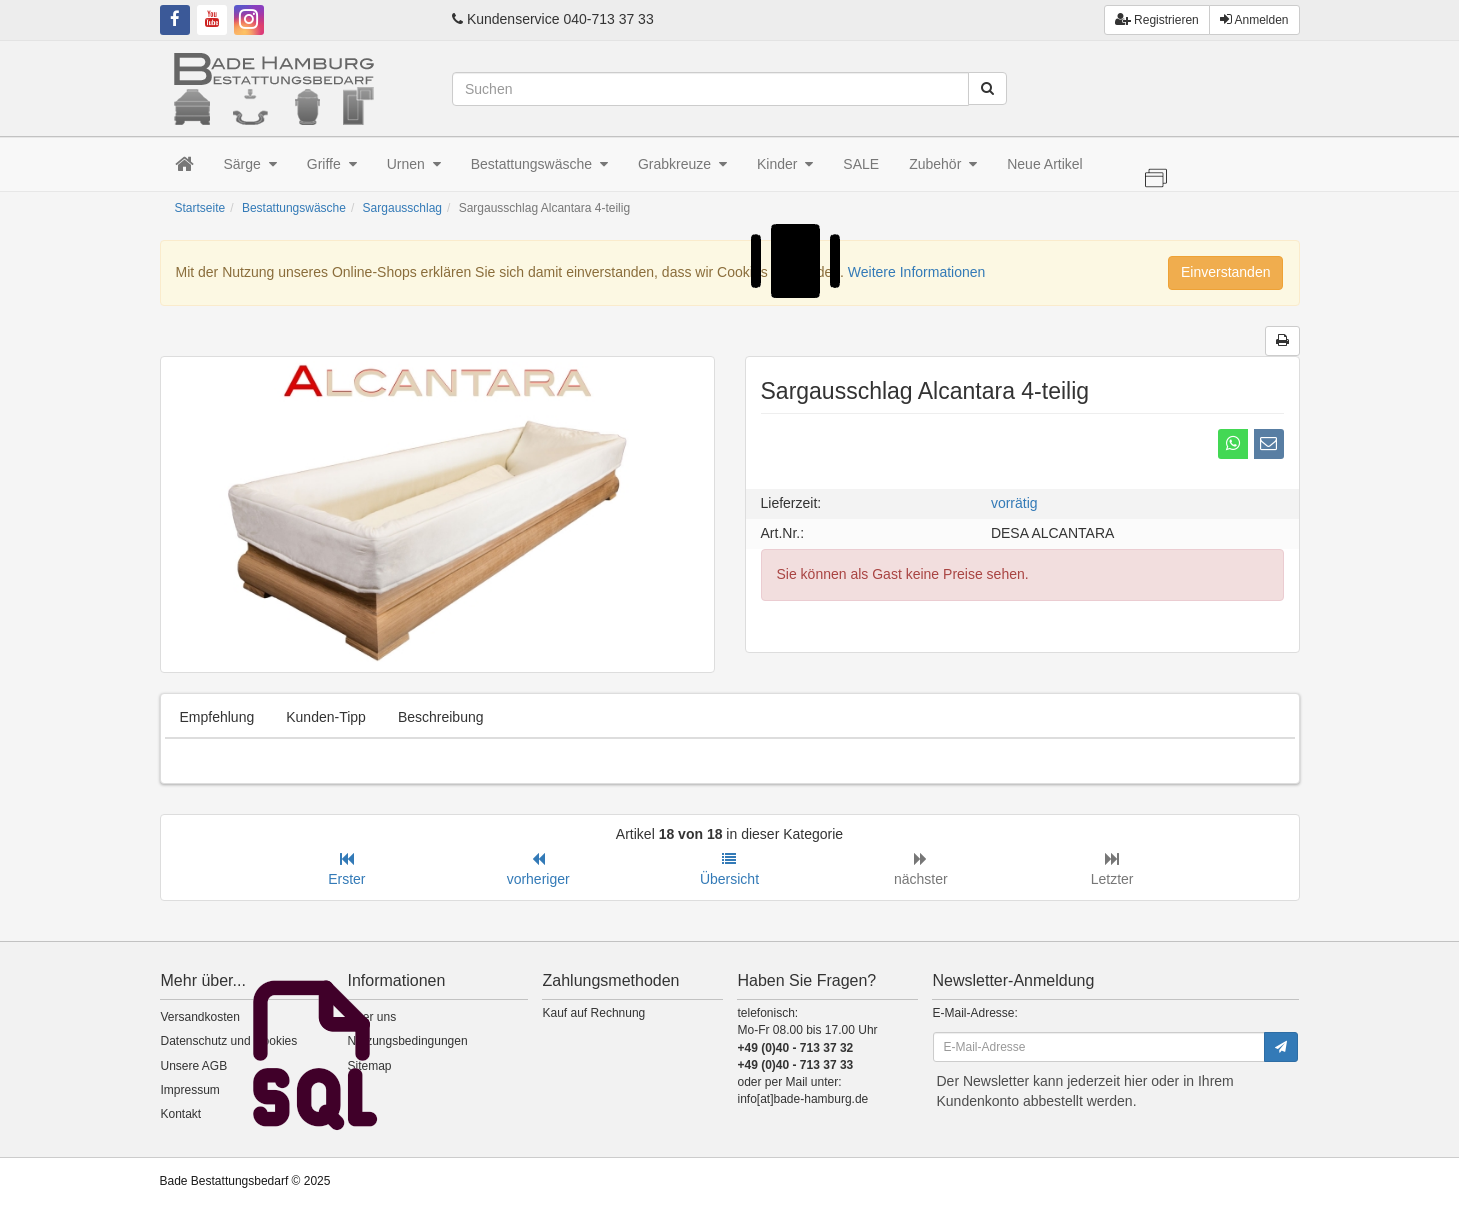 The height and width of the screenshot is (1210, 1459). What do you see at coordinates (795, 263) in the screenshot?
I see `view stories or card-based content` at bounding box center [795, 263].